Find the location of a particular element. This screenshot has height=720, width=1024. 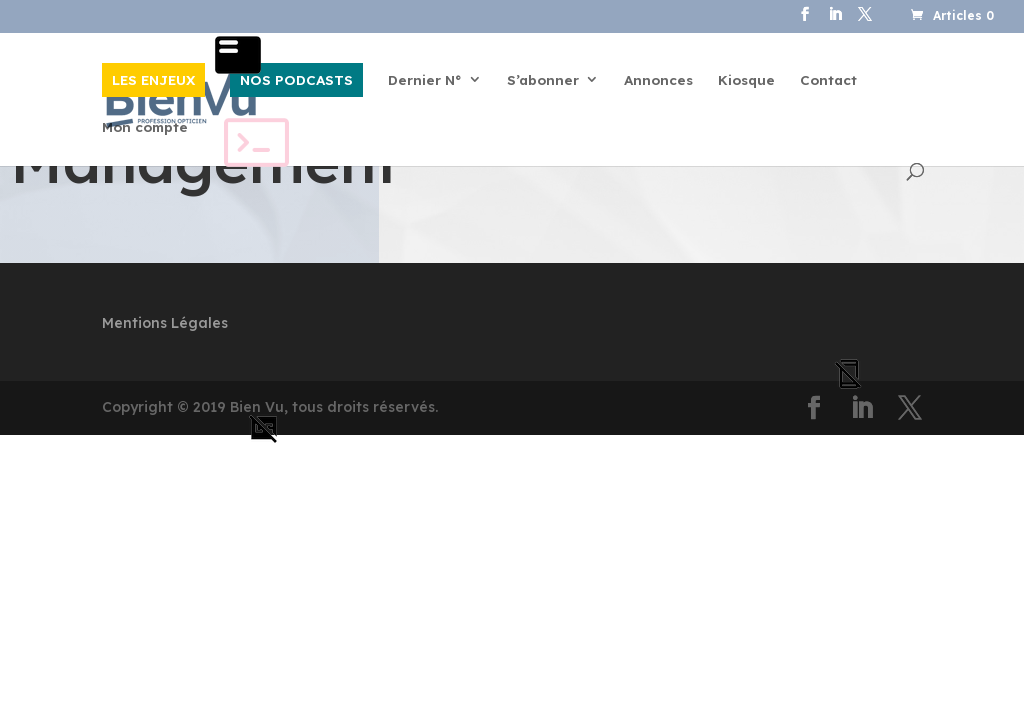

no cell phone service available is located at coordinates (849, 374).